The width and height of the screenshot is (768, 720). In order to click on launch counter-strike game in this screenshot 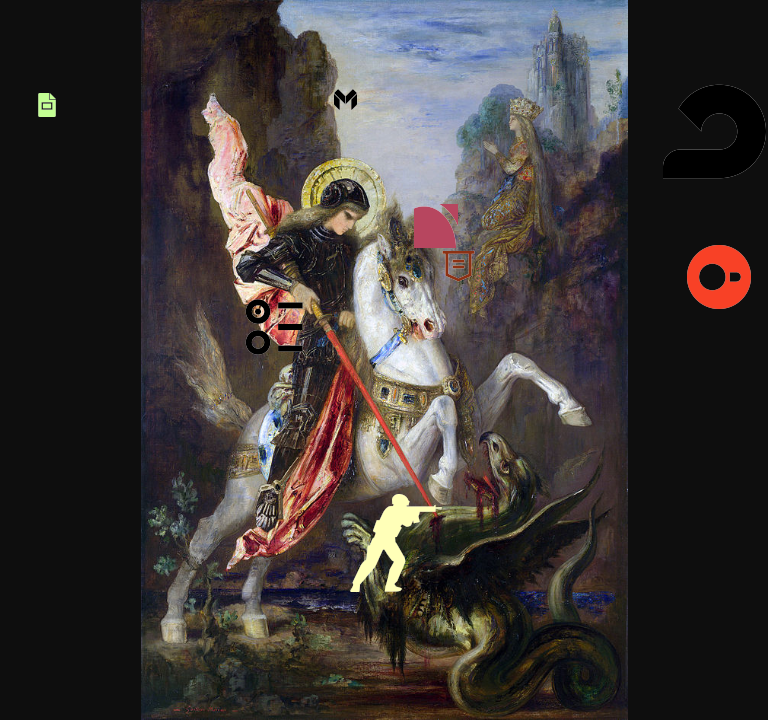, I will do `click(396, 543)`.